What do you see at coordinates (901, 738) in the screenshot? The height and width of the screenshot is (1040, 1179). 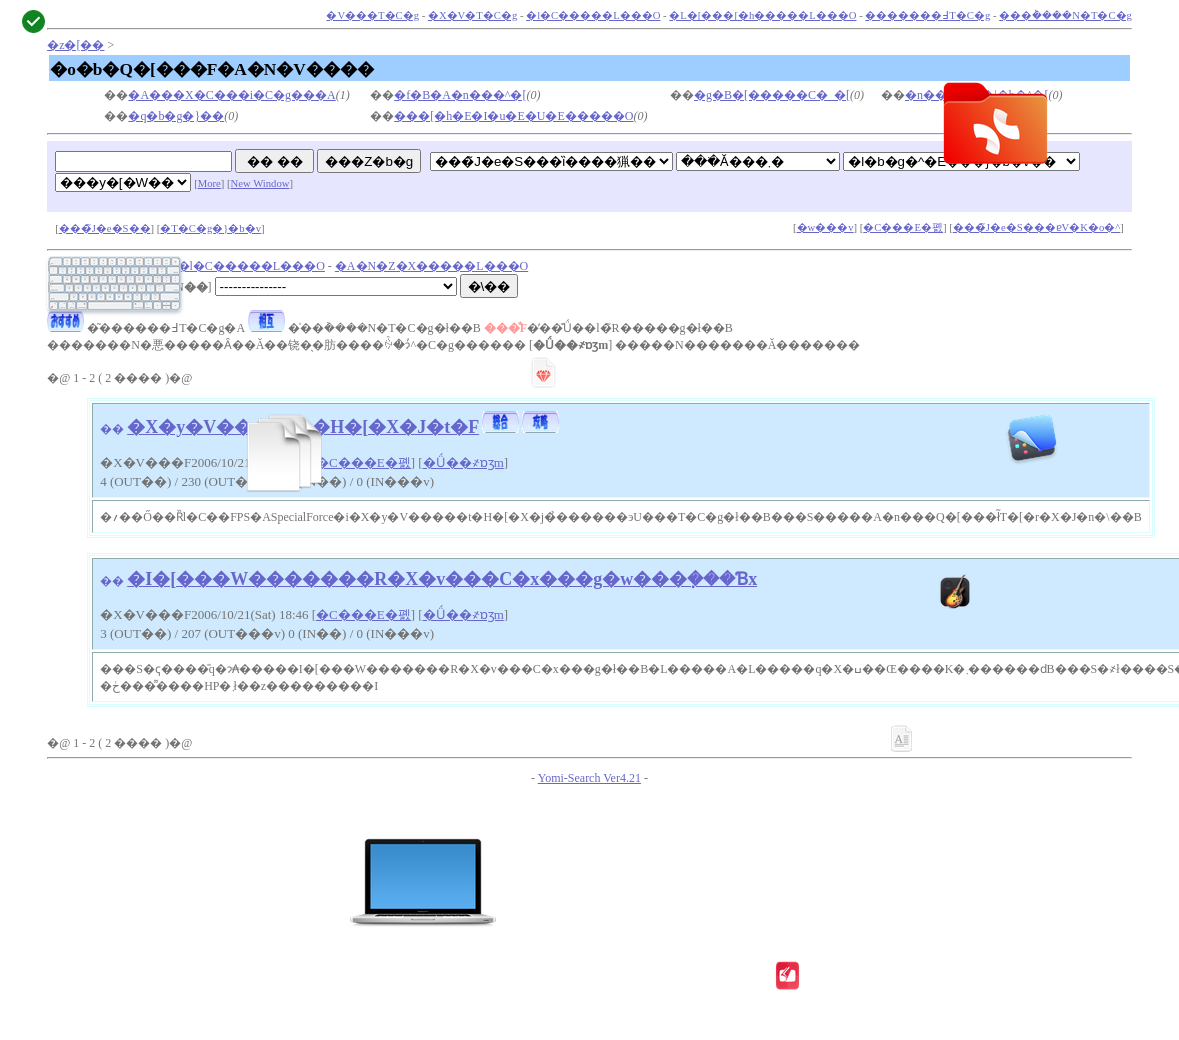 I see `open a rich text document` at bounding box center [901, 738].